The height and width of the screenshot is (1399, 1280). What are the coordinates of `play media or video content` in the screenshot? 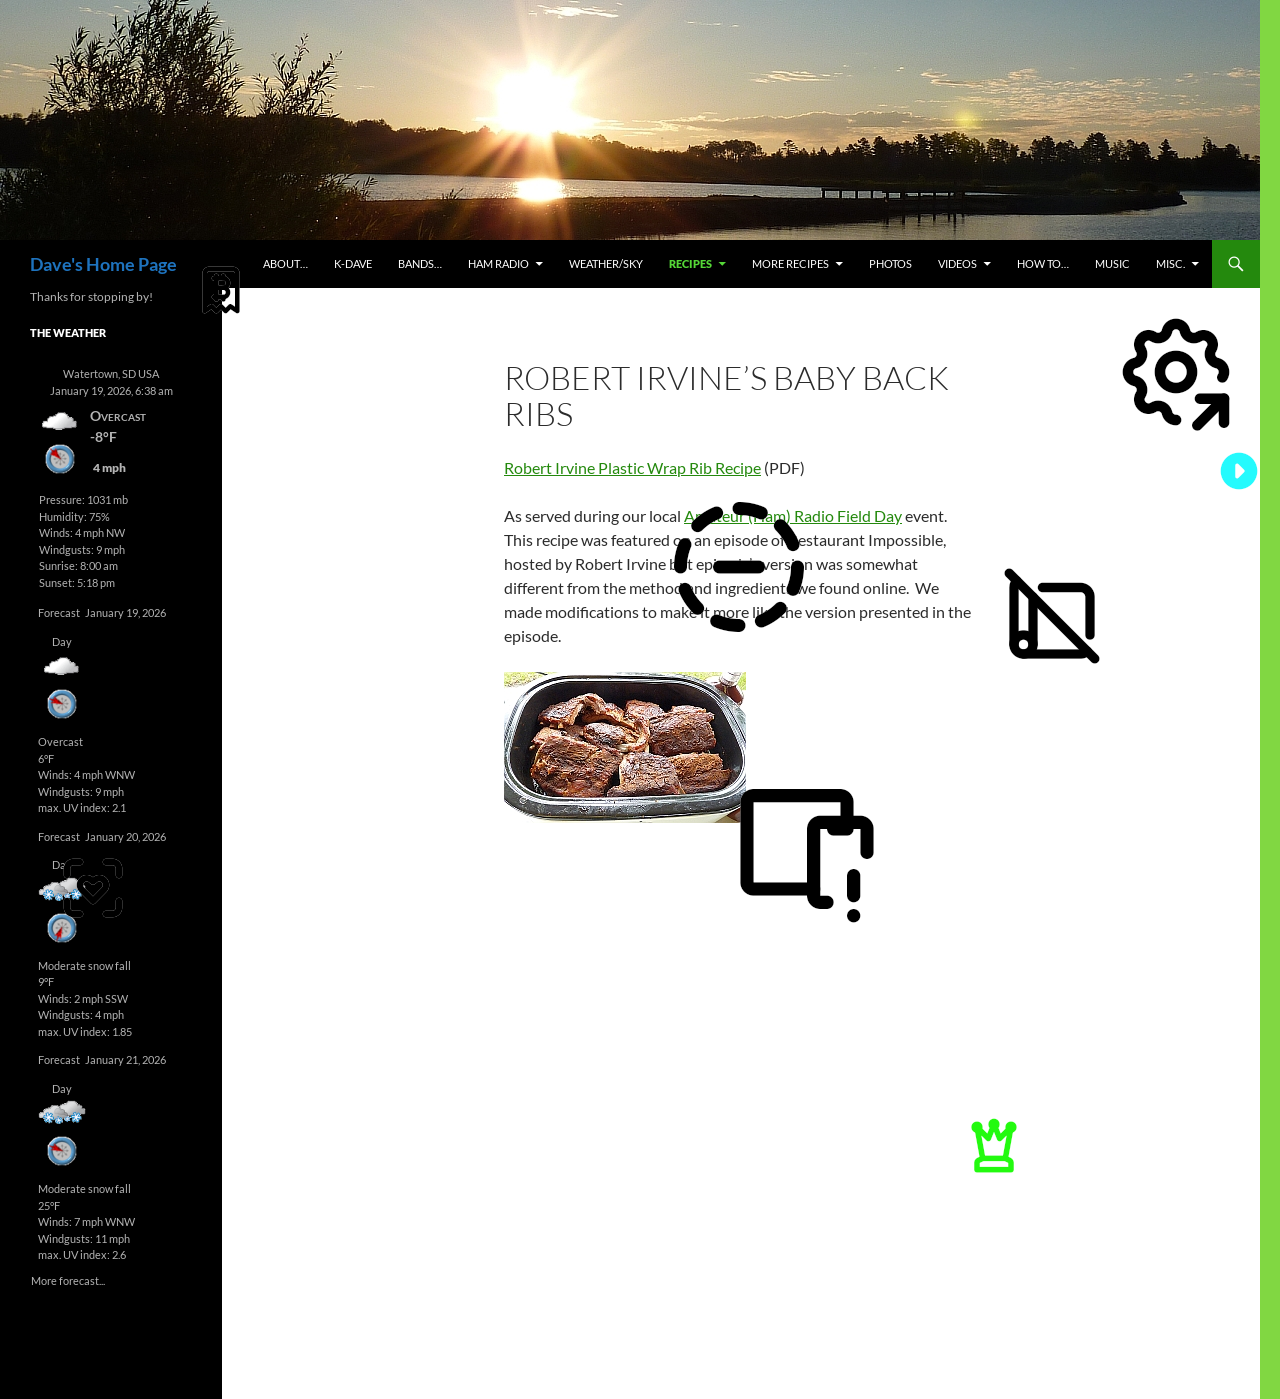 It's located at (1239, 471).